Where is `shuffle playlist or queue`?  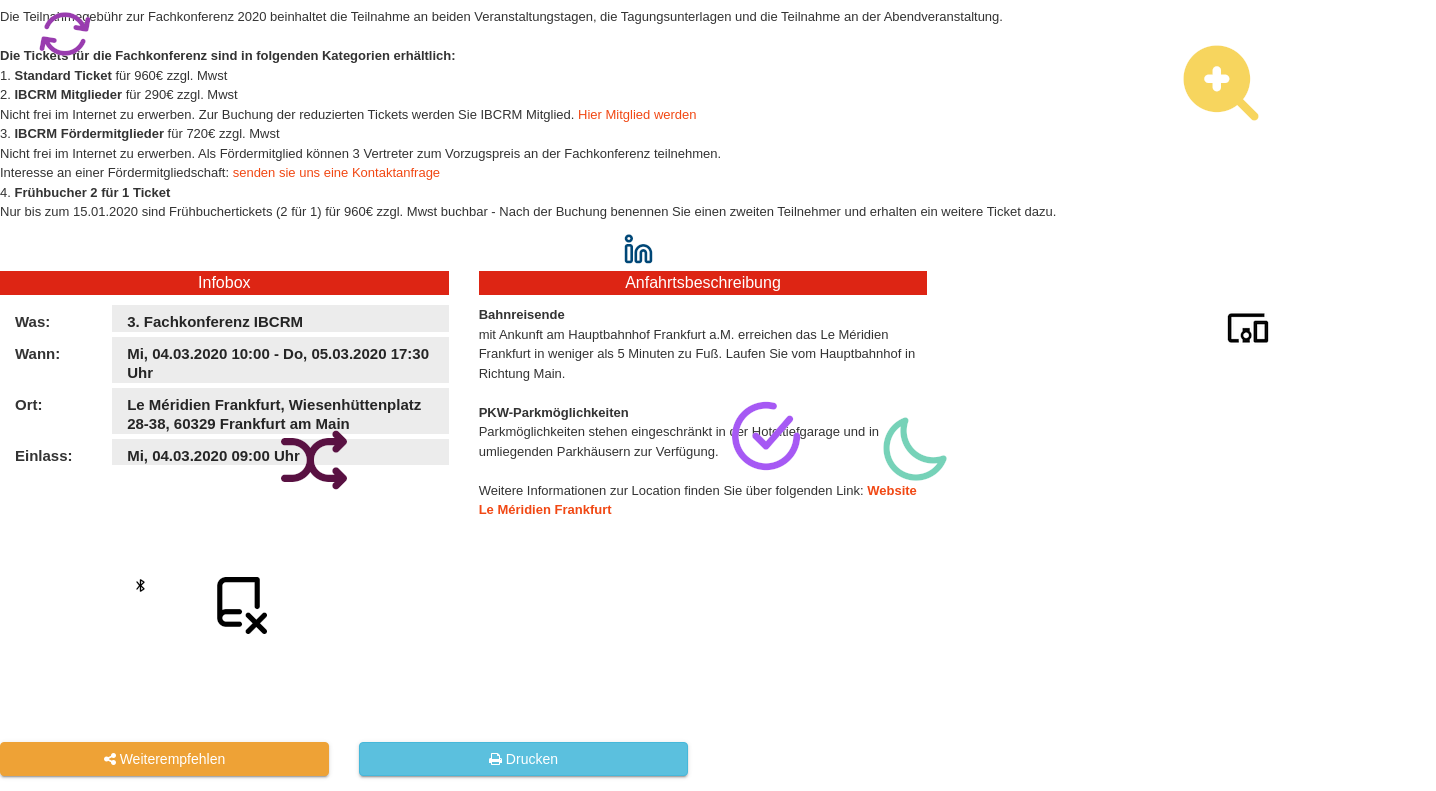
shuffle playlist or queue is located at coordinates (314, 460).